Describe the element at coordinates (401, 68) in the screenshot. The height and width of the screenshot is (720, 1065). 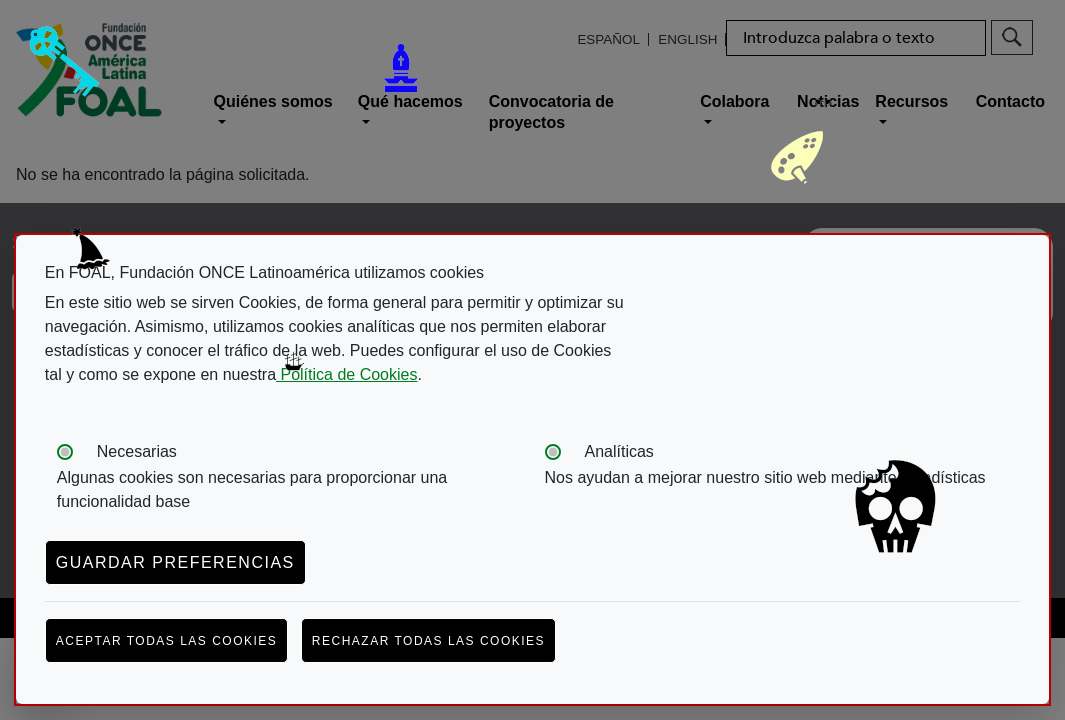
I see `select the bishop piece in a chess game` at that location.